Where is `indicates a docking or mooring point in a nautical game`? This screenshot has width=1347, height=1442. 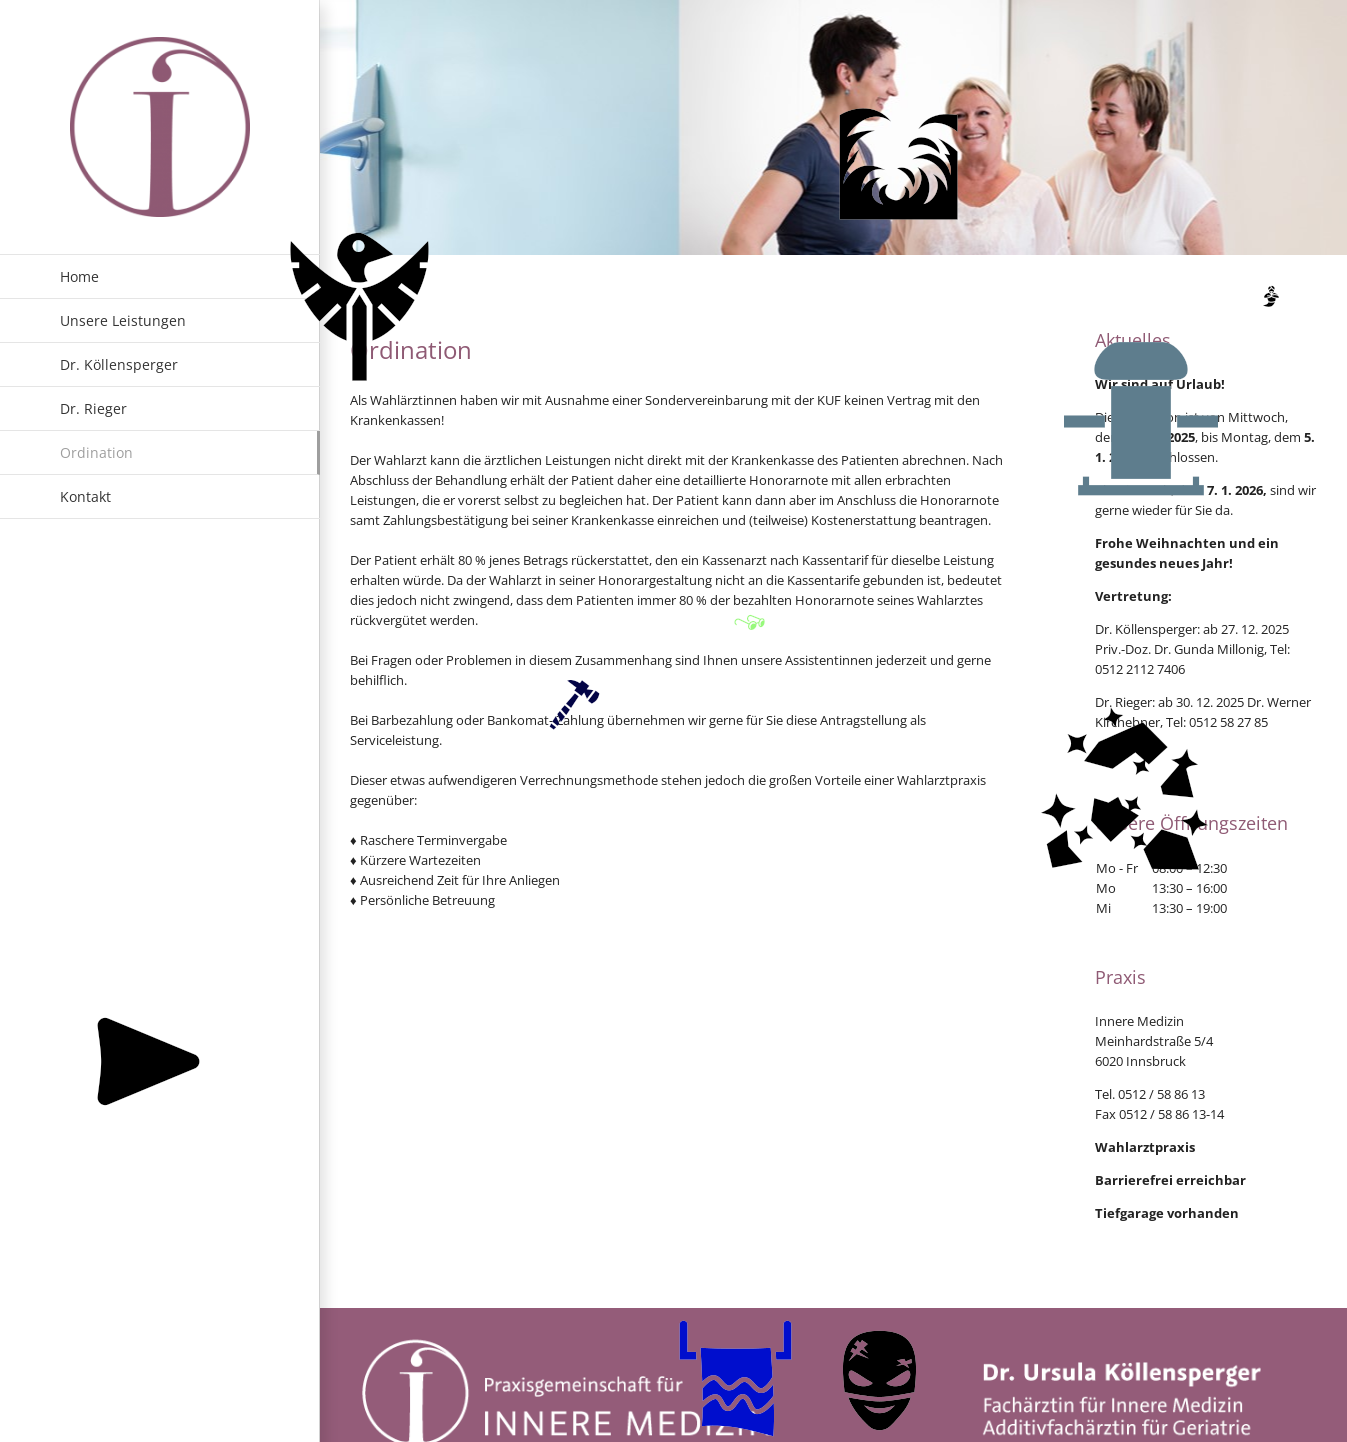
indicates a docking or mooring point in a nautical game is located at coordinates (1141, 416).